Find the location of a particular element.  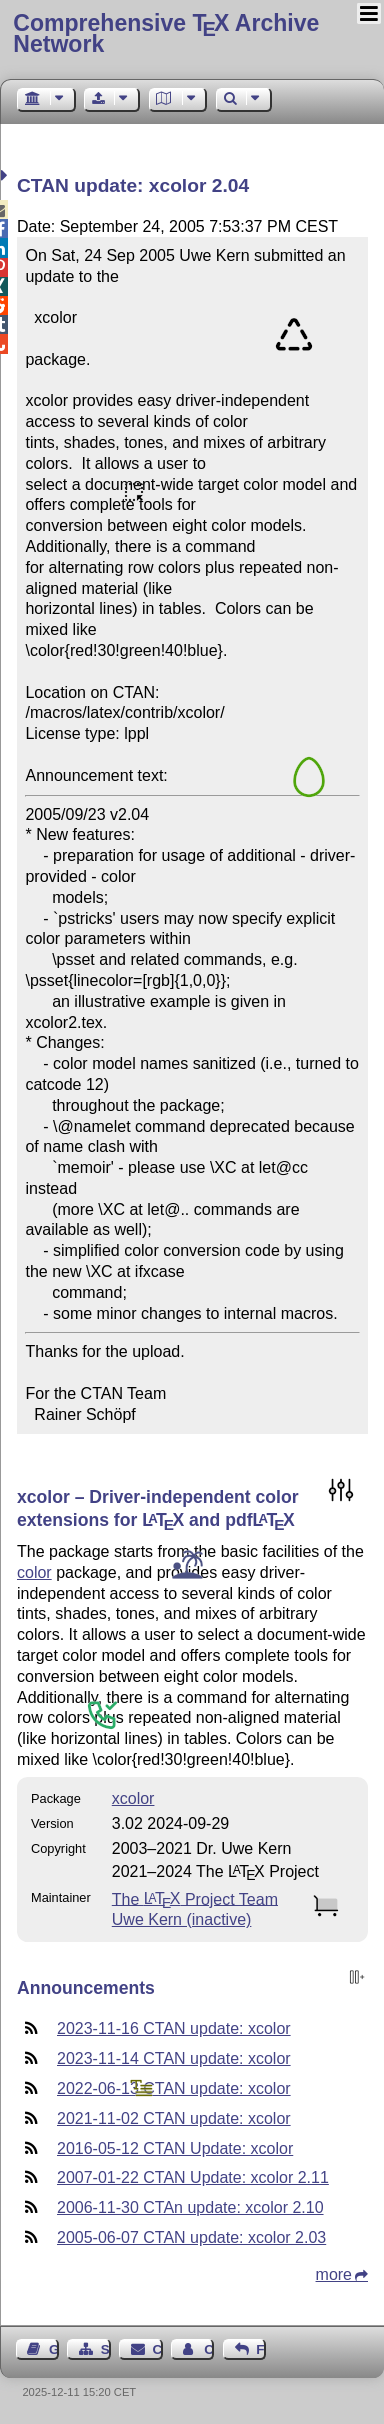

adjust settings or preferences is located at coordinates (341, 1490).